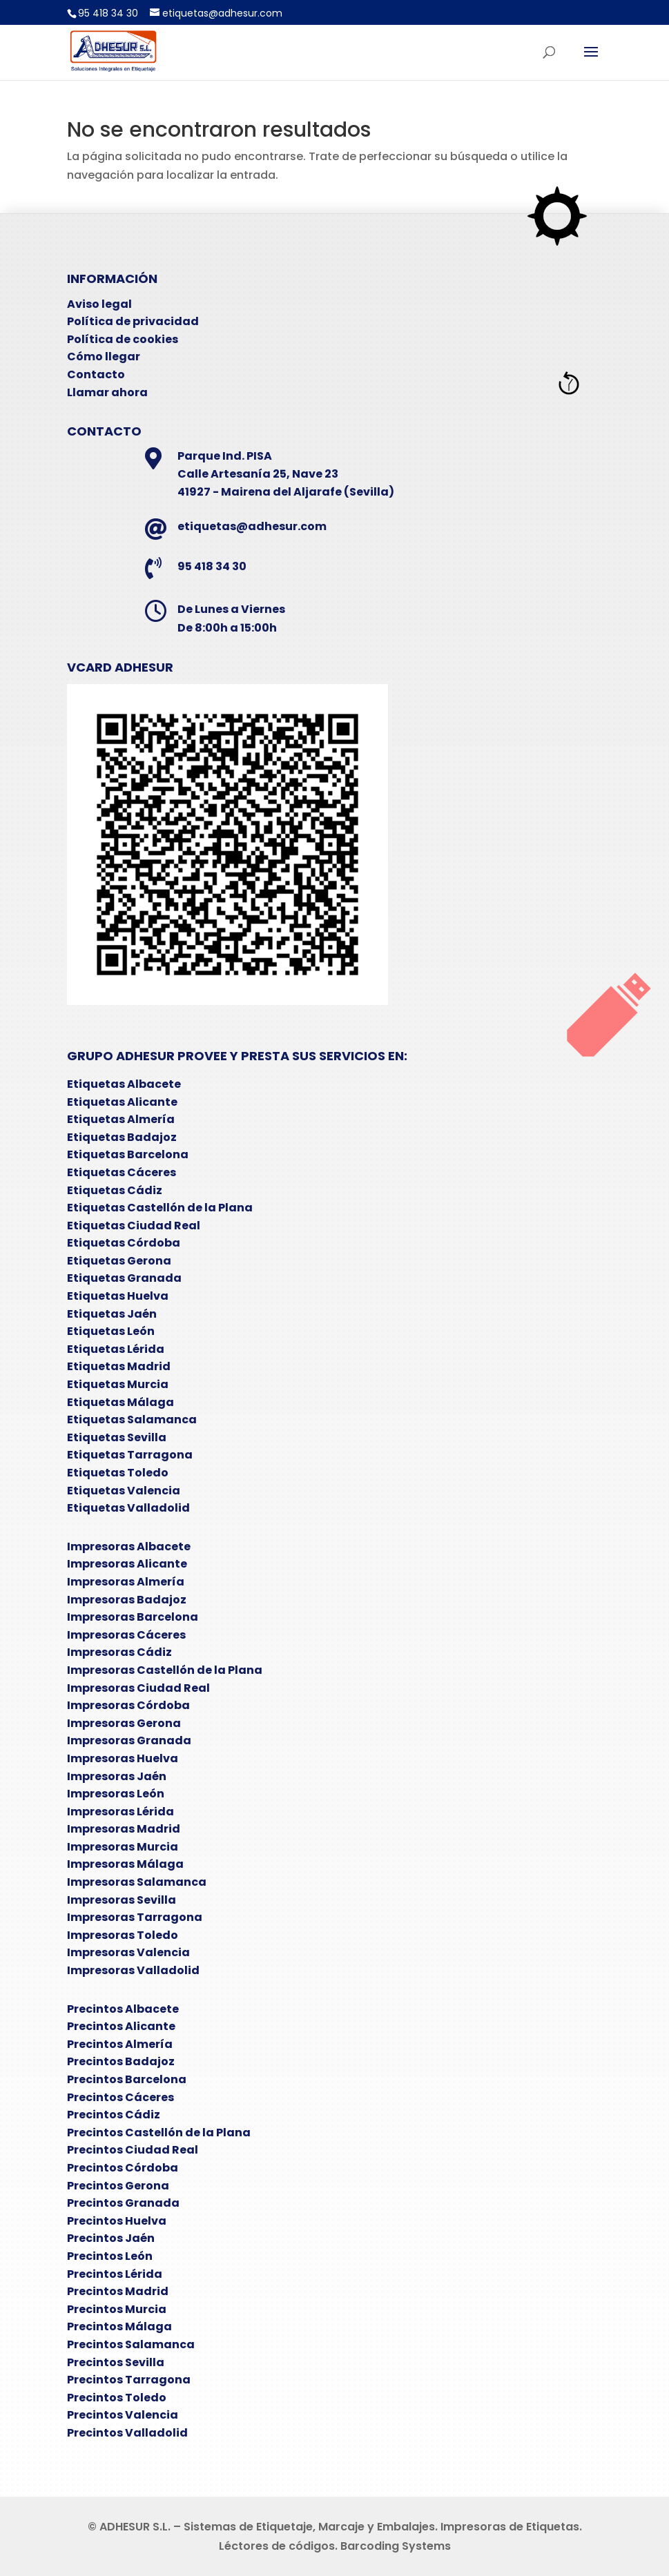  I want to click on spikeball game or sports activity, so click(557, 216).